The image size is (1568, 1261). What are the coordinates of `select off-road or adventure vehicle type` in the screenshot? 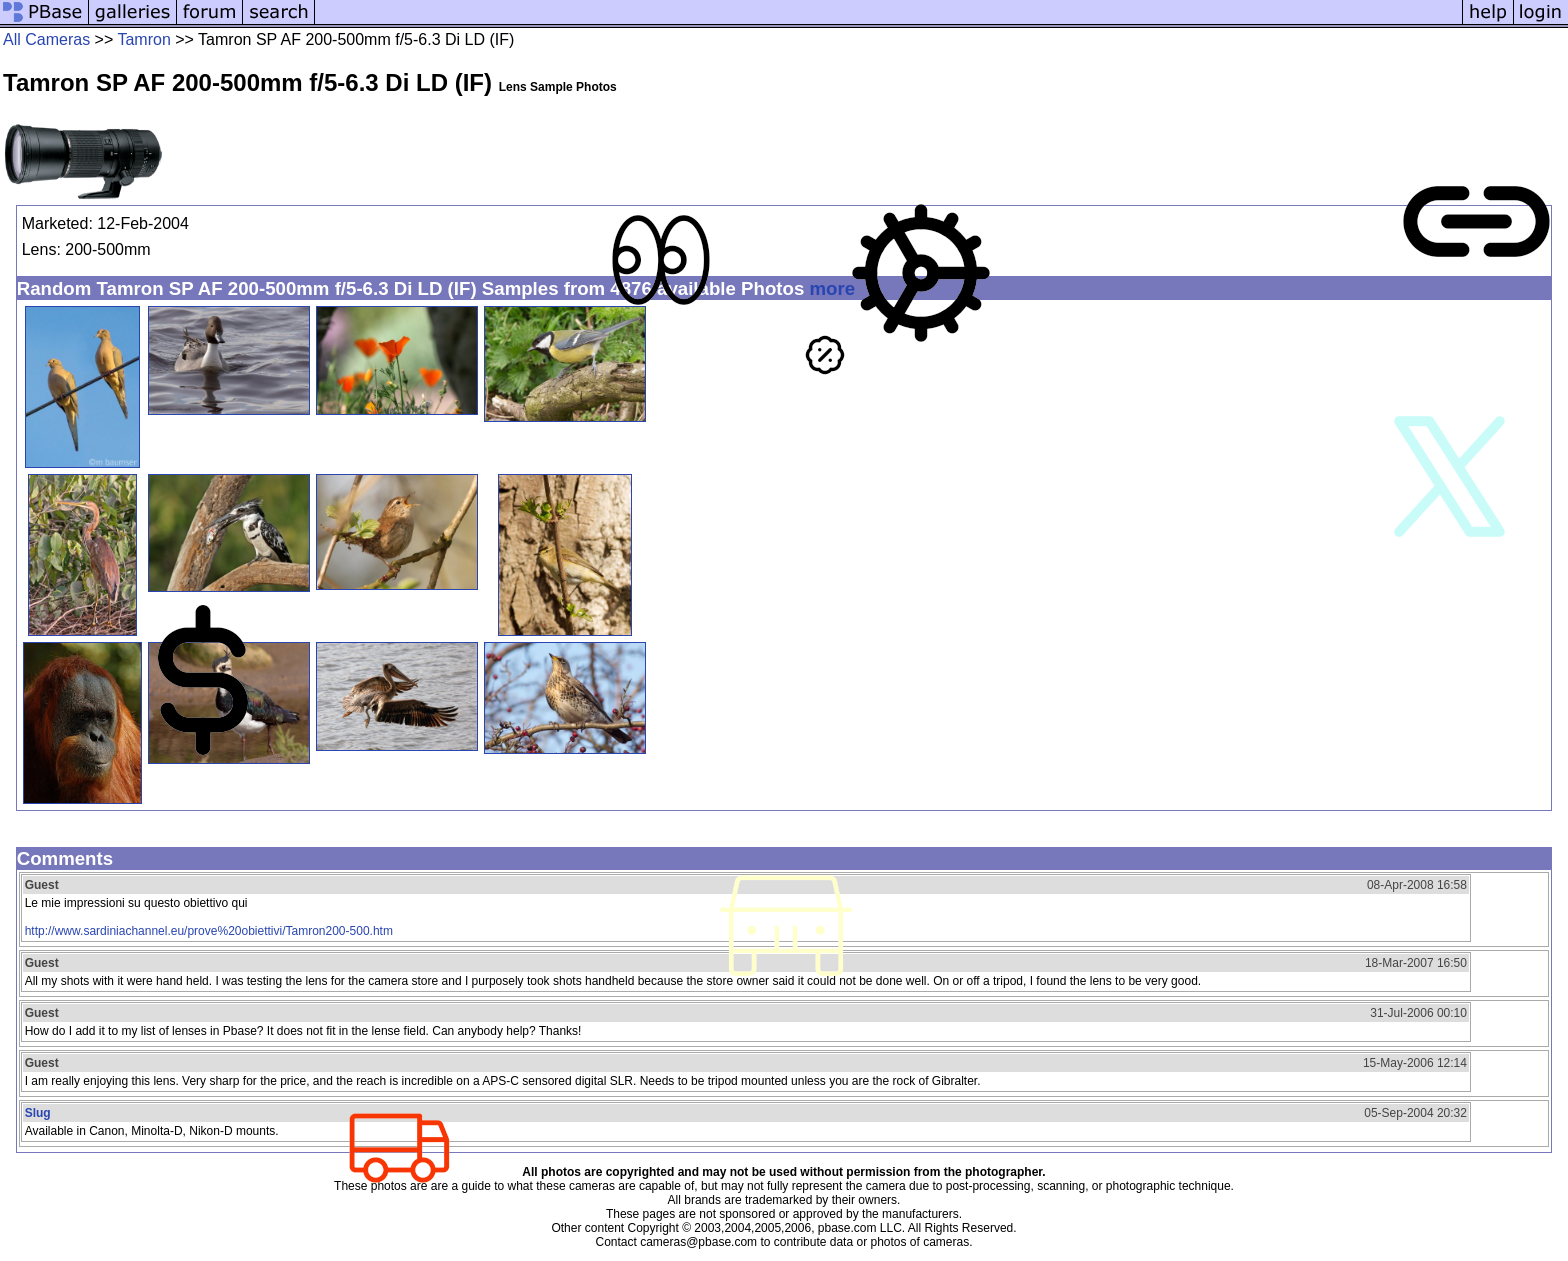 It's located at (786, 928).